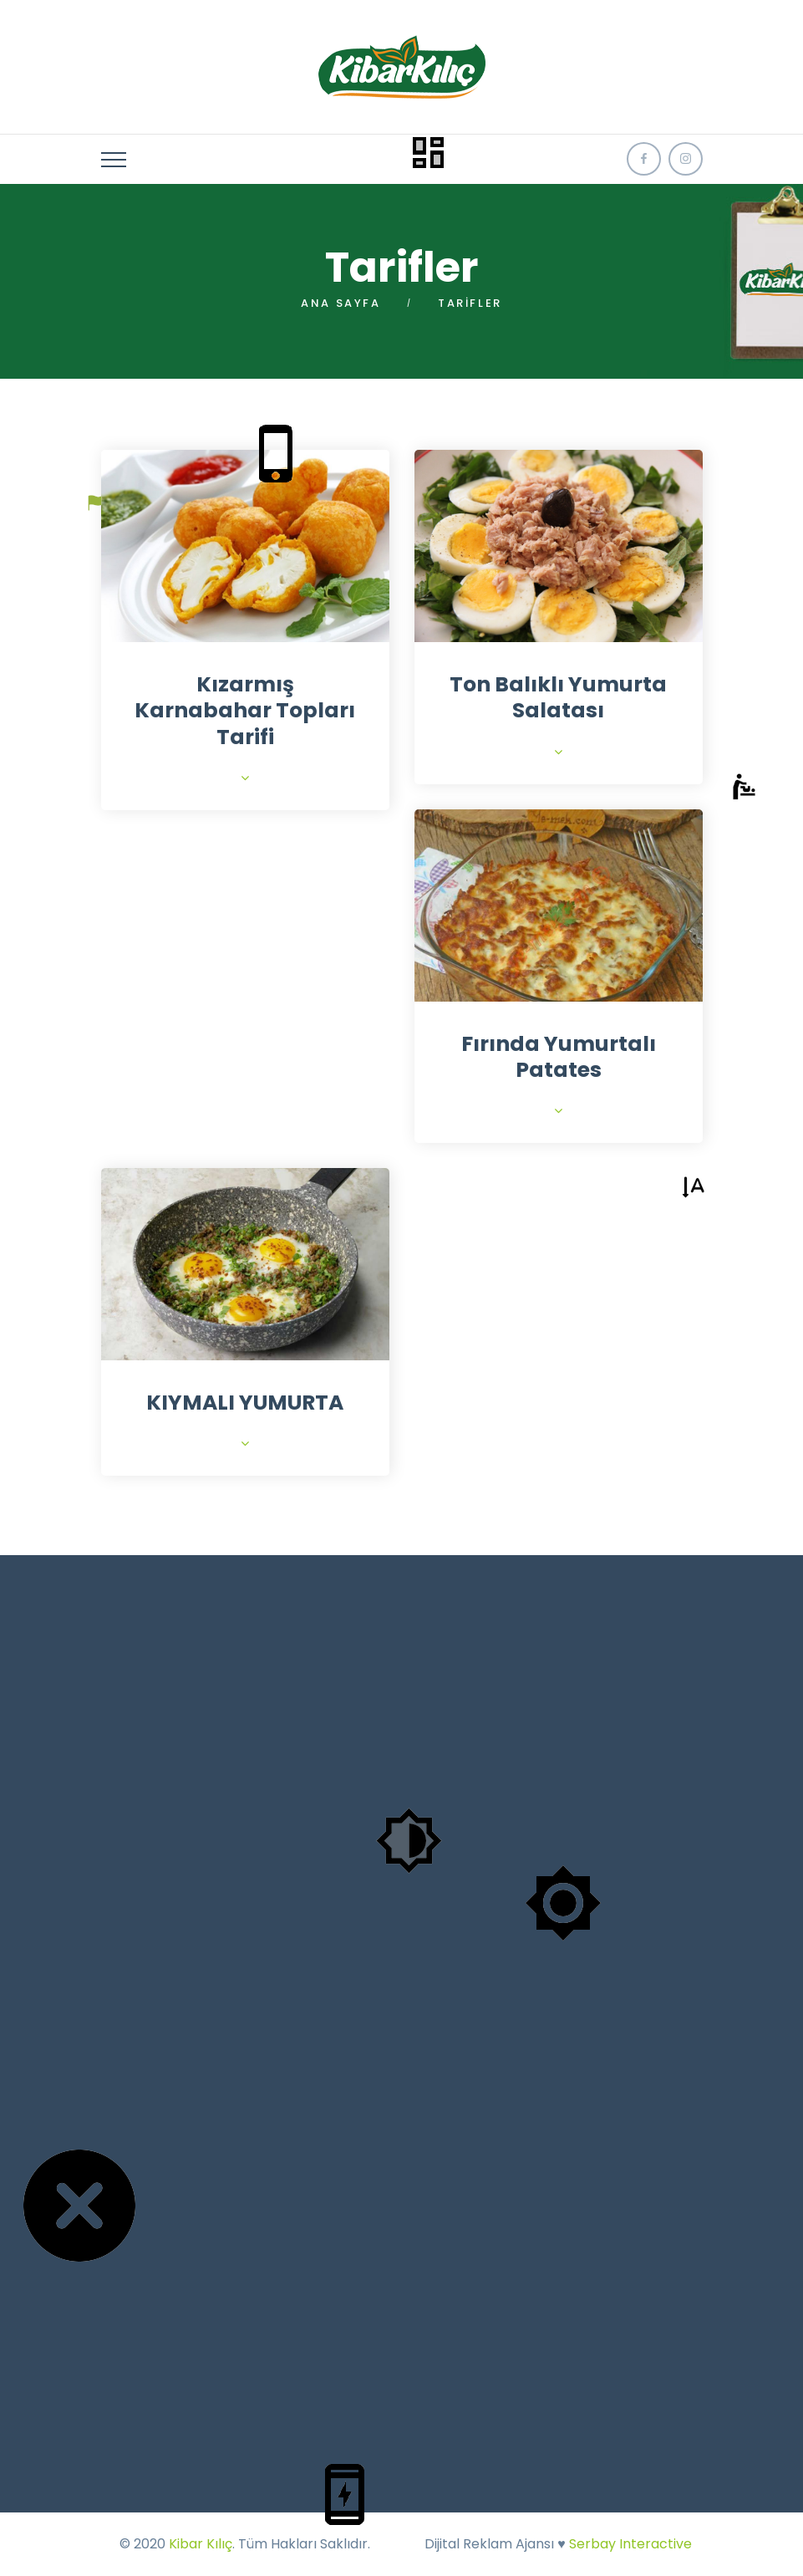 The width and height of the screenshot is (803, 2576). Describe the element at coordinates (277, 453) in the screenshot. I see `indicates mobile device or smartphone` at that location.